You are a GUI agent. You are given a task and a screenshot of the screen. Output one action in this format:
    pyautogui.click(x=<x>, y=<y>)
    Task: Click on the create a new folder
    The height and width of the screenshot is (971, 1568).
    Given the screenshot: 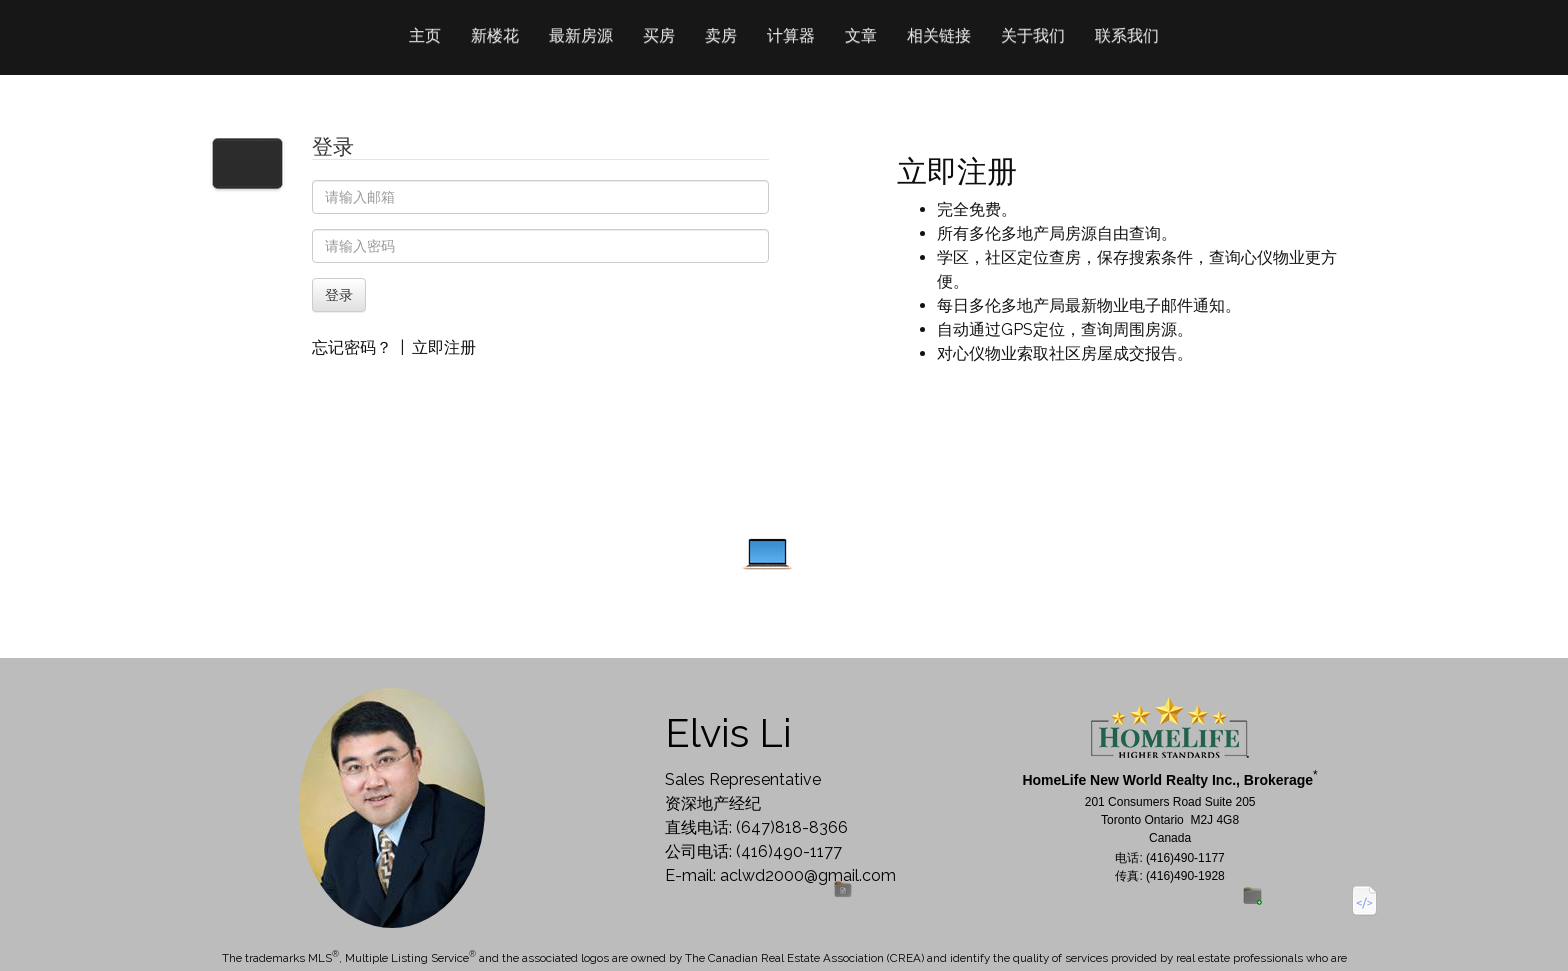 What is the action you would take?
    pyautogui.click(x=1252, y=895)
    